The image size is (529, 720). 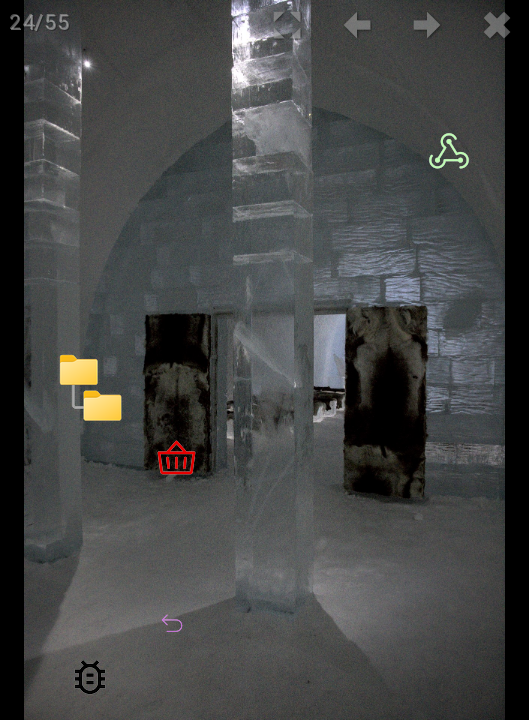 I want to click on view shopping basket, so click(x=176, y=459).